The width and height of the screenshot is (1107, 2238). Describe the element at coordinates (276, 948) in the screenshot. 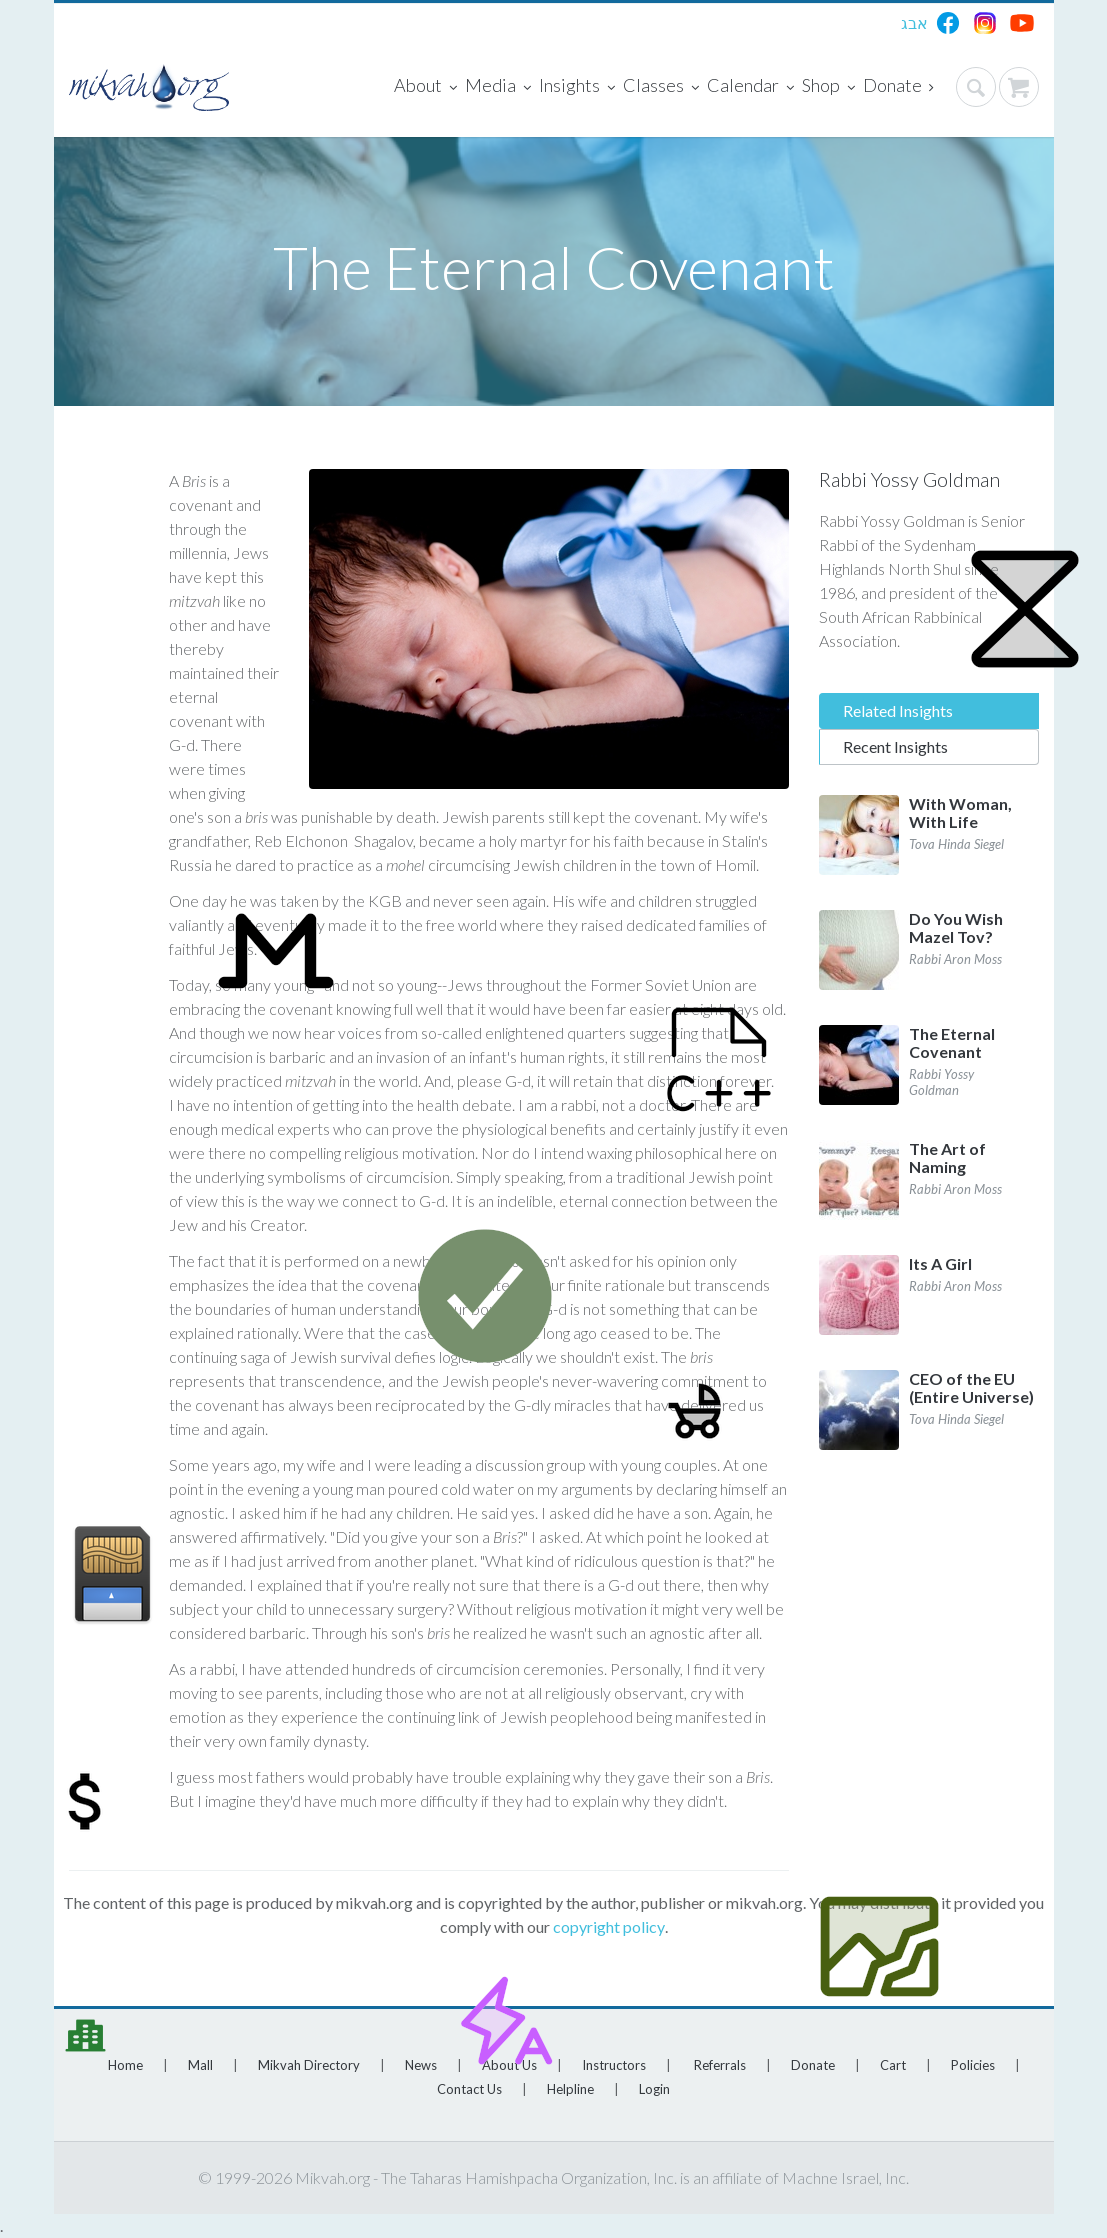

I see `view monero cryptocurrency balance` at that location.